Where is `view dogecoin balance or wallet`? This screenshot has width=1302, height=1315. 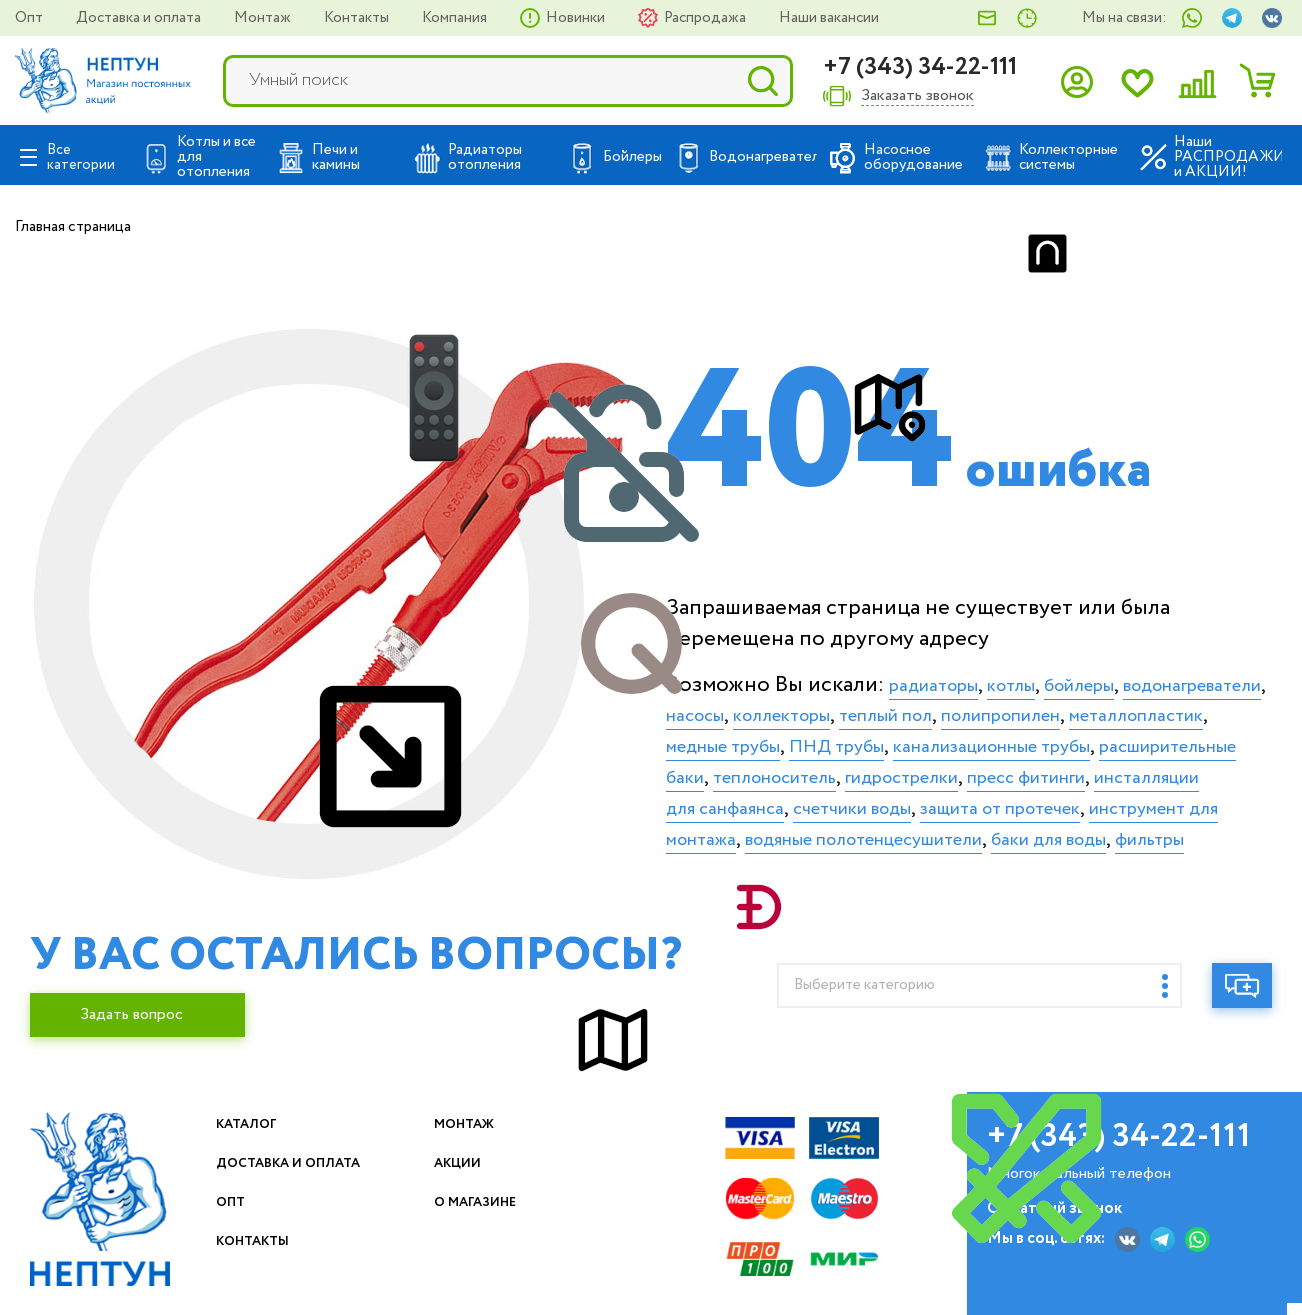
view dogecoin balance or wallet is located at coordinates (759, 907).